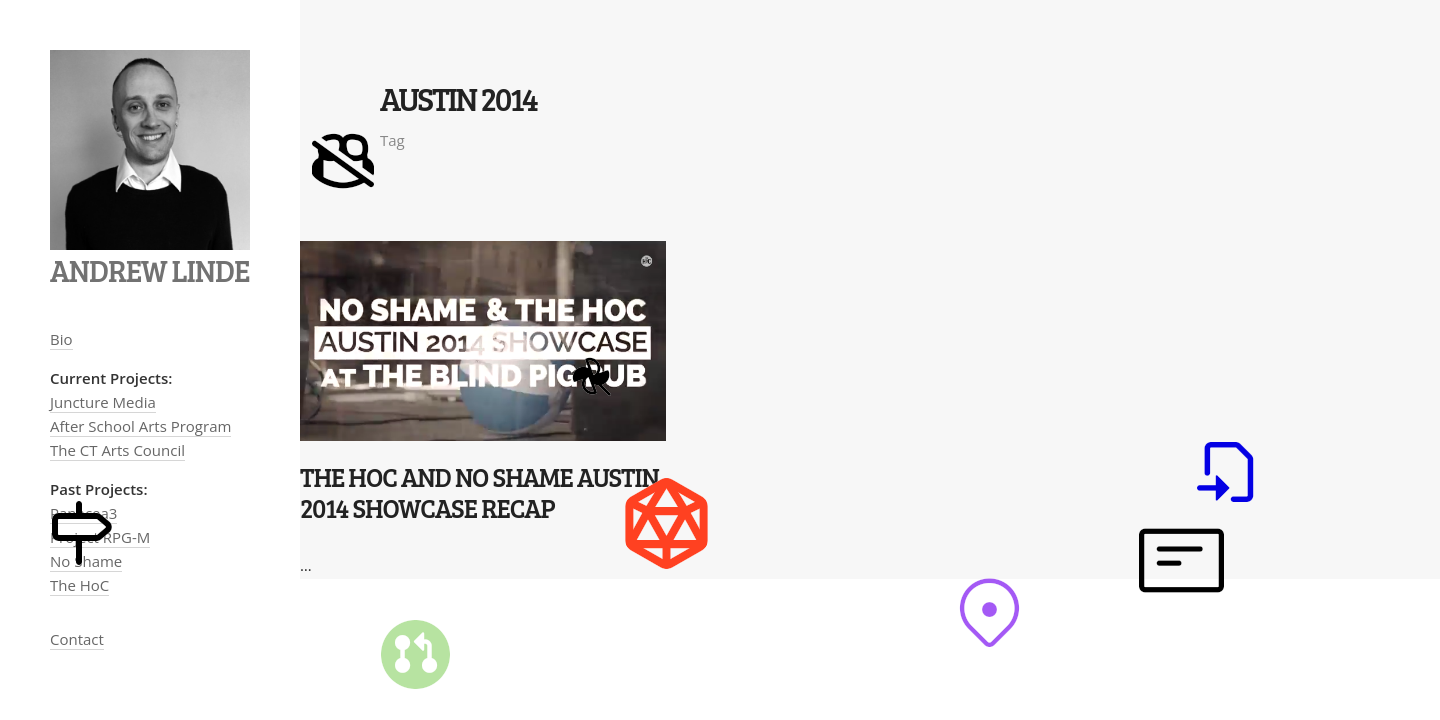 The width and height of the screenshot is (1440, 720). I want to click on GitHub Copilot is unavailable or experiencing an error, so click(343, 161).